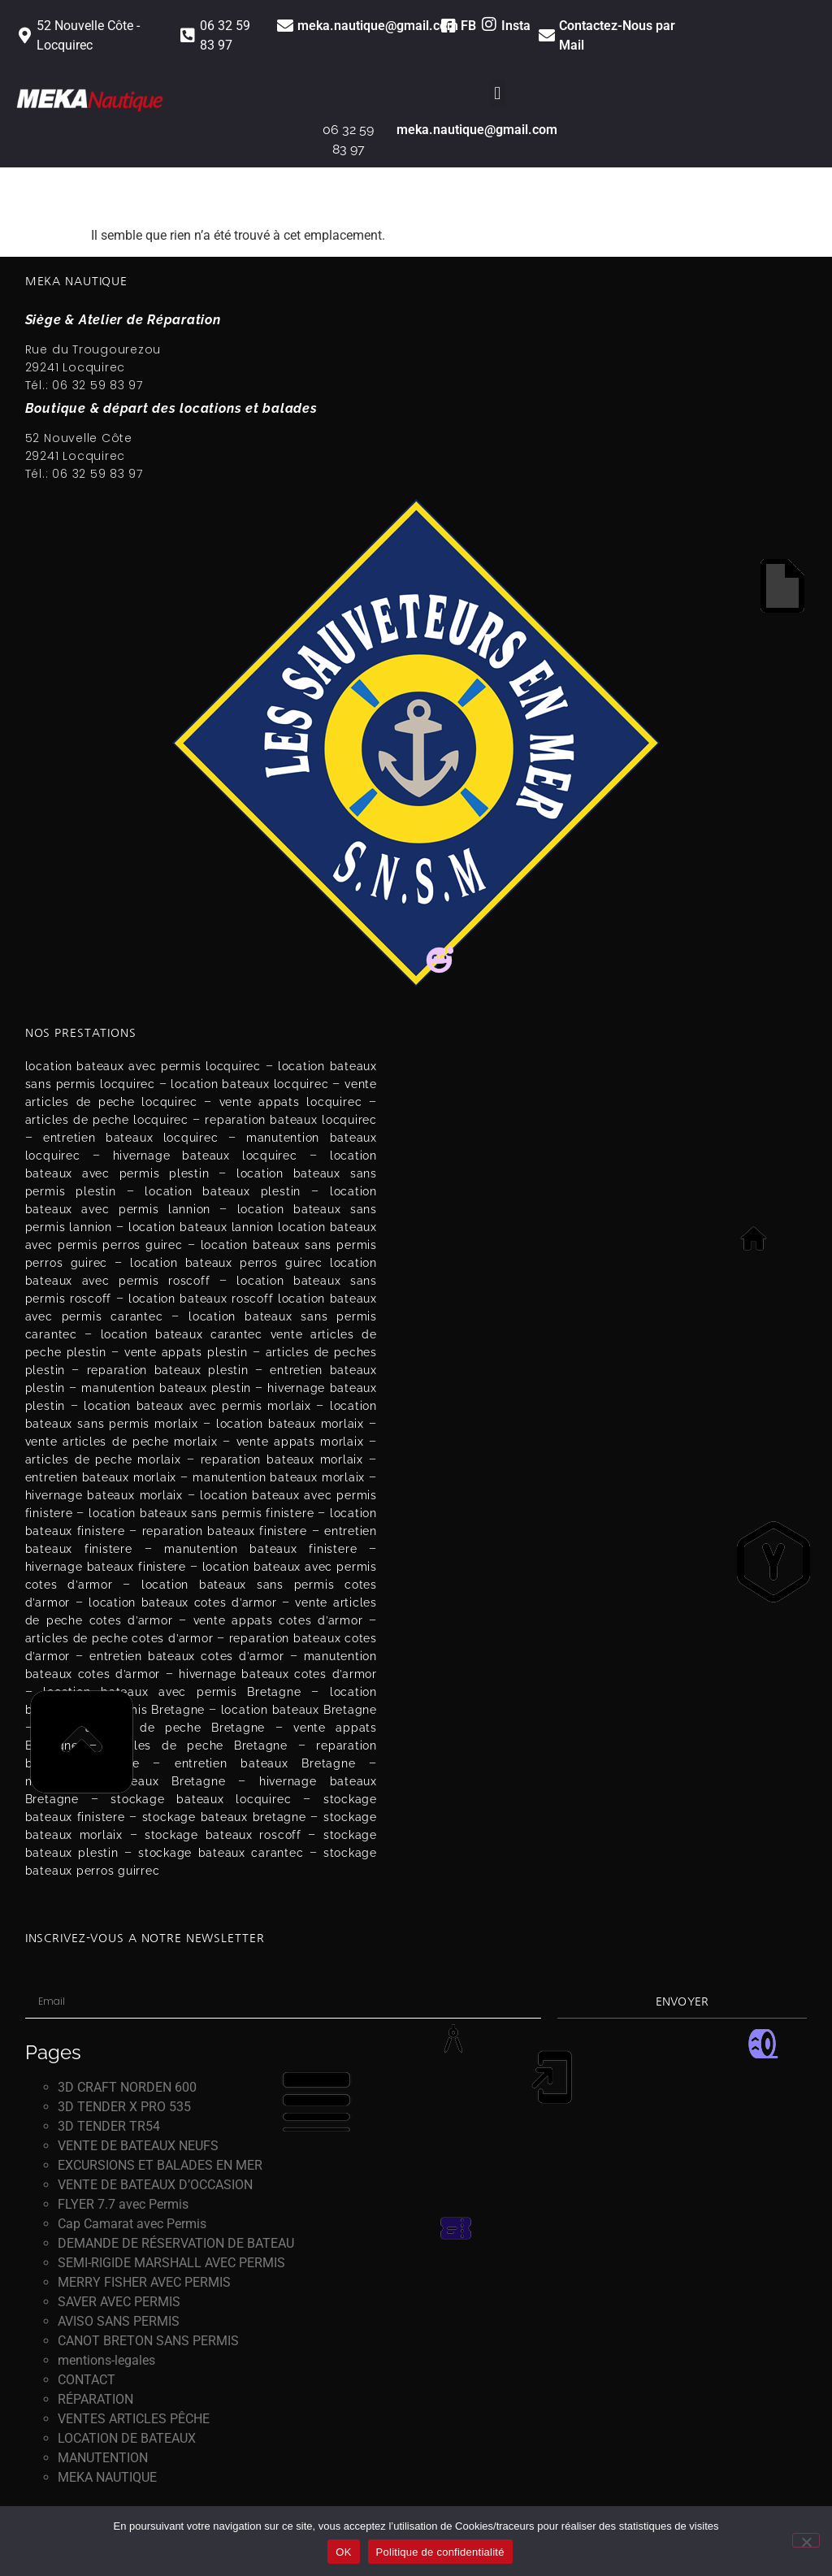 The image size is (832, 2576). What do you see at coordinates (81, 1741) in the screenshot?
I see `collapse an expanded section` at bounding box center [81, 1741].